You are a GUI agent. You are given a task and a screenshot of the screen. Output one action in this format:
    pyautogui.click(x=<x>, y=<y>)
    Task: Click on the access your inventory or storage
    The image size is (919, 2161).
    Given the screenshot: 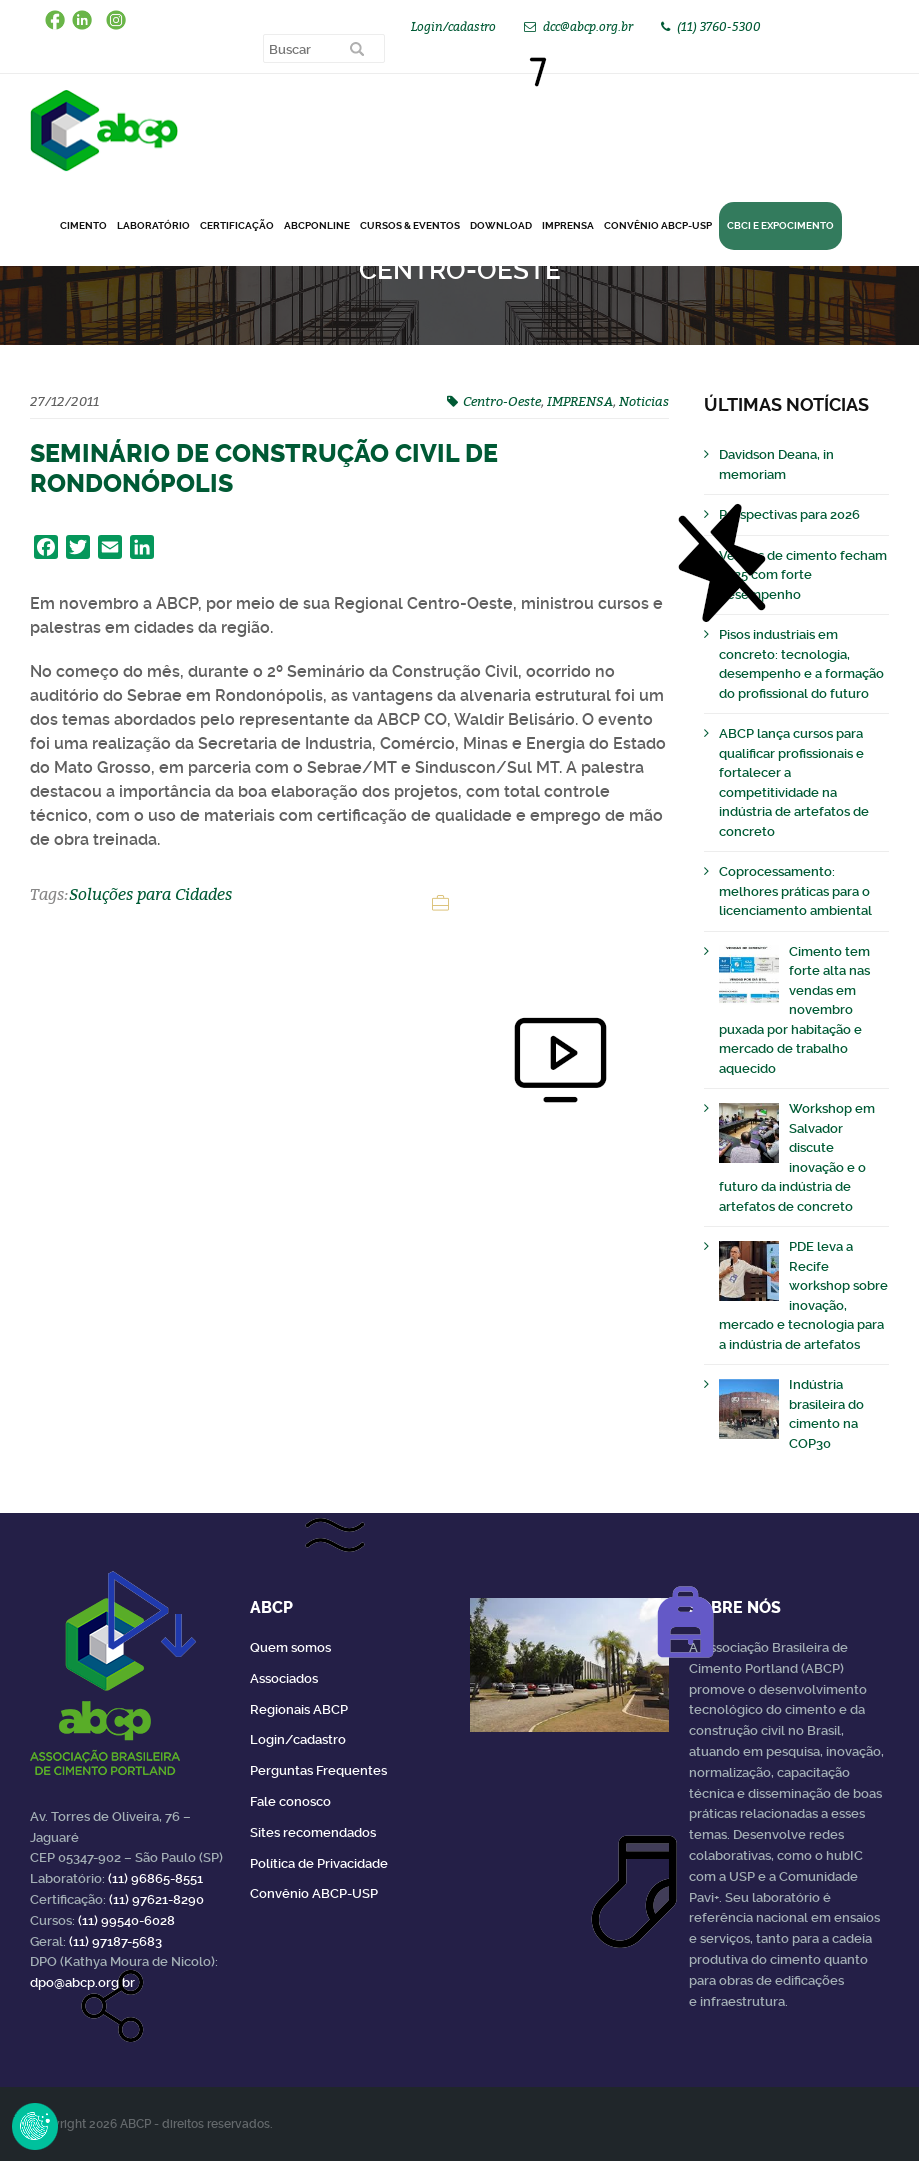 What is the action you would take?
    pyautogui.click(x=685, y=1624)
    